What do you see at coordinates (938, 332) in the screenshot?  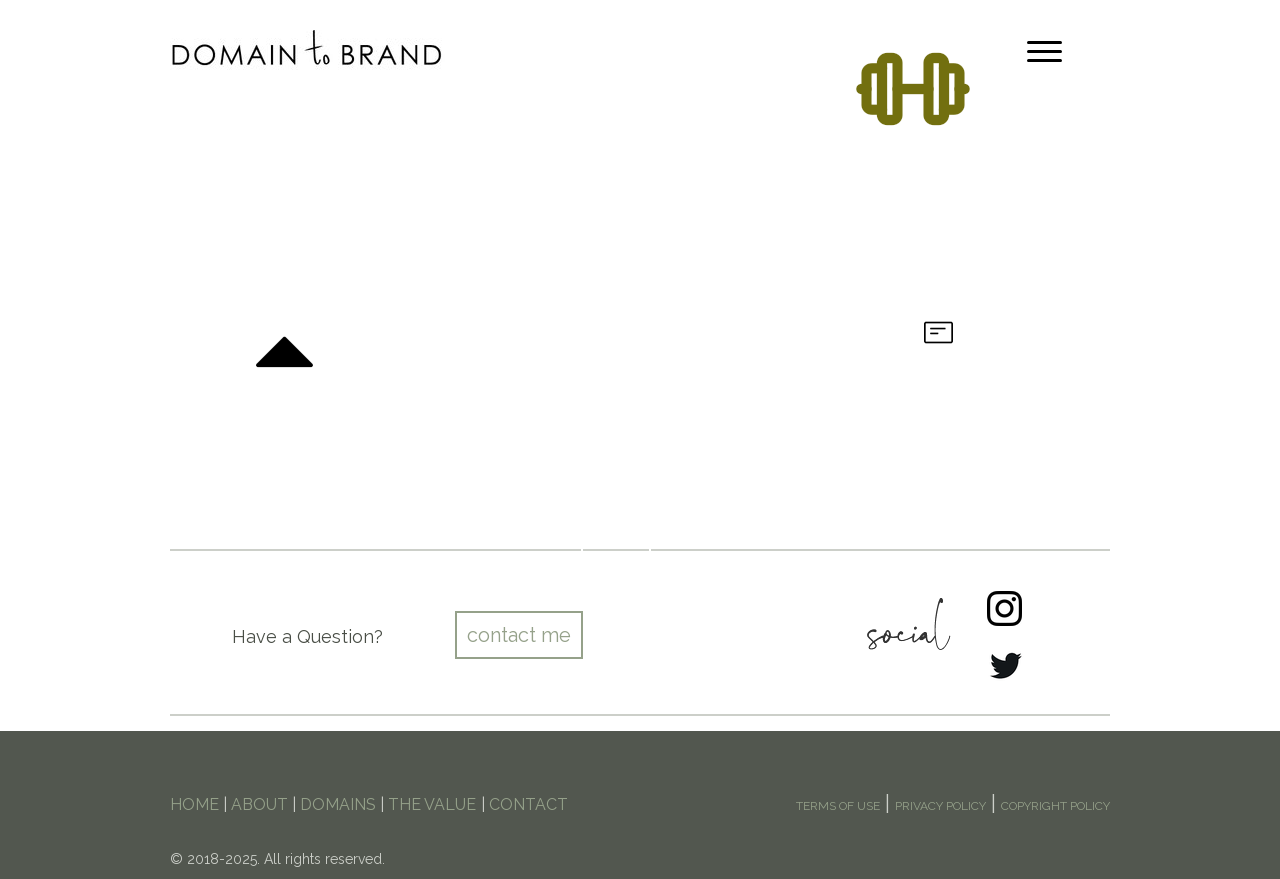 I see `view or create a note` at bounding box center [938, 332].